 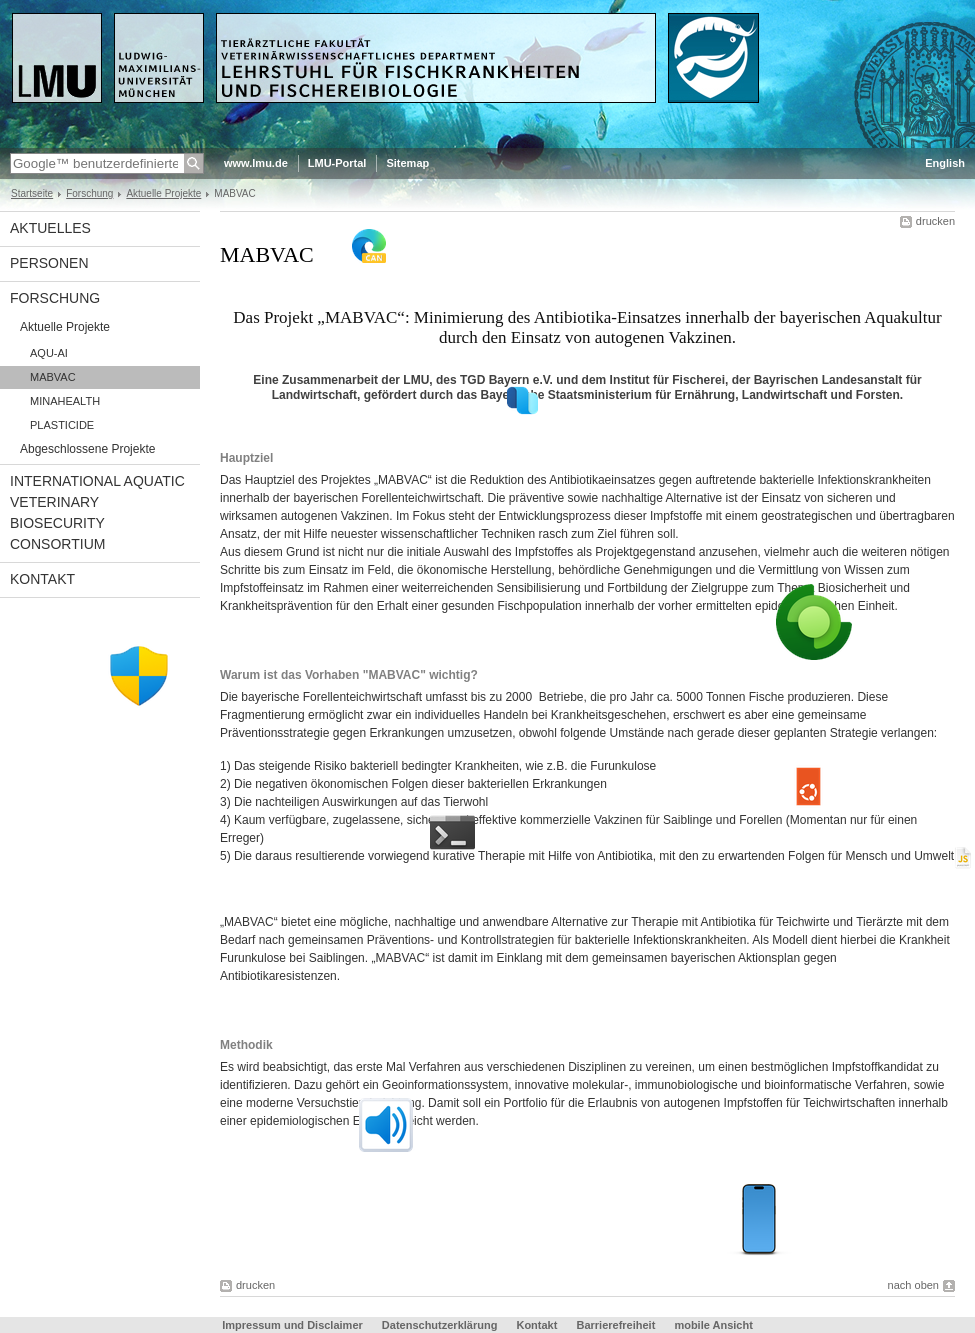 What do you see at coordinates (808, 786) in the screenshot?
I see `open the ubuntu system menu` at bounding box center [808, 786].